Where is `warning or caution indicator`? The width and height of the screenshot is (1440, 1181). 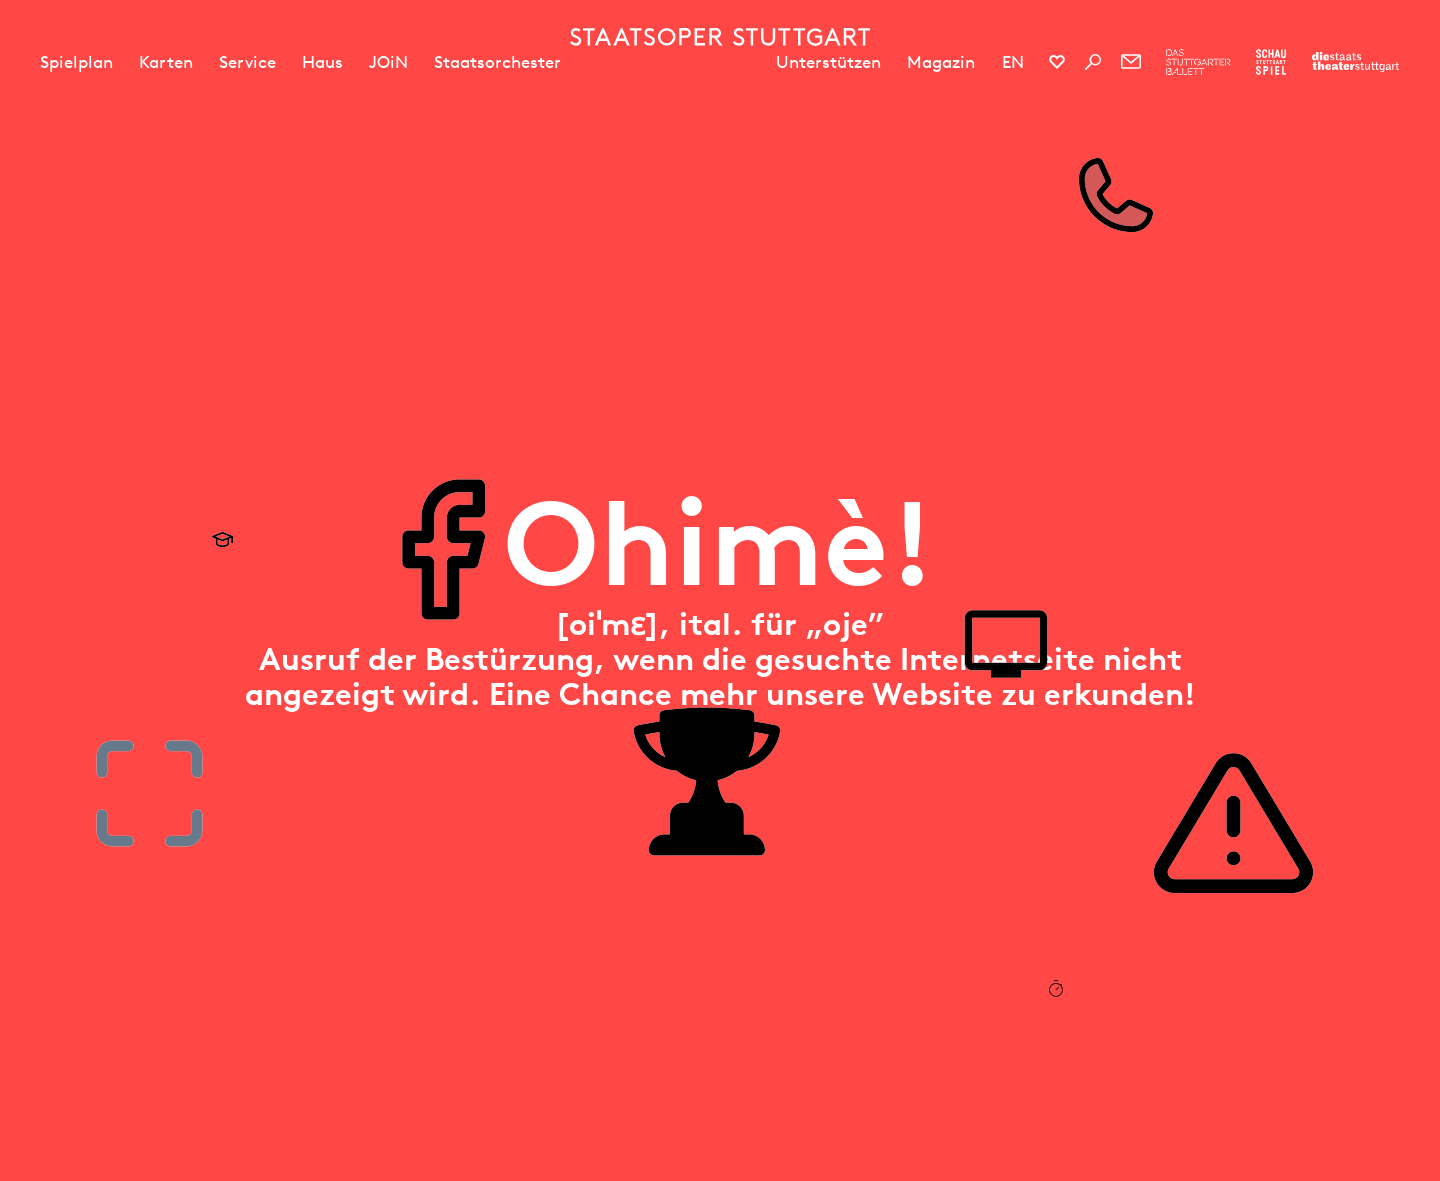 warning or caution indicator is located at coordinates (1233, 823).